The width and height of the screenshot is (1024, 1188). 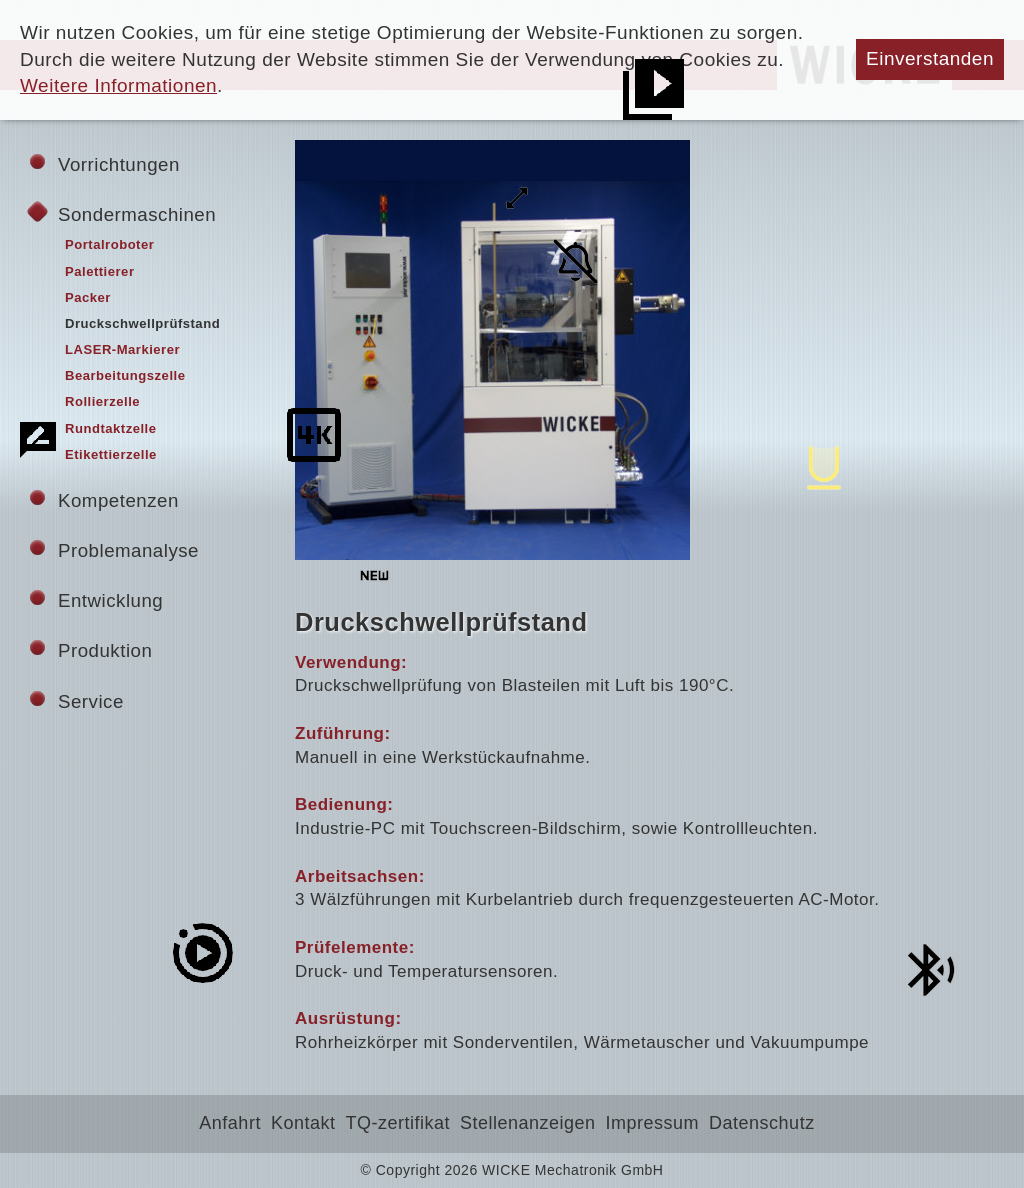 I want to click on write a review or rating, so click(x=38, y=440).